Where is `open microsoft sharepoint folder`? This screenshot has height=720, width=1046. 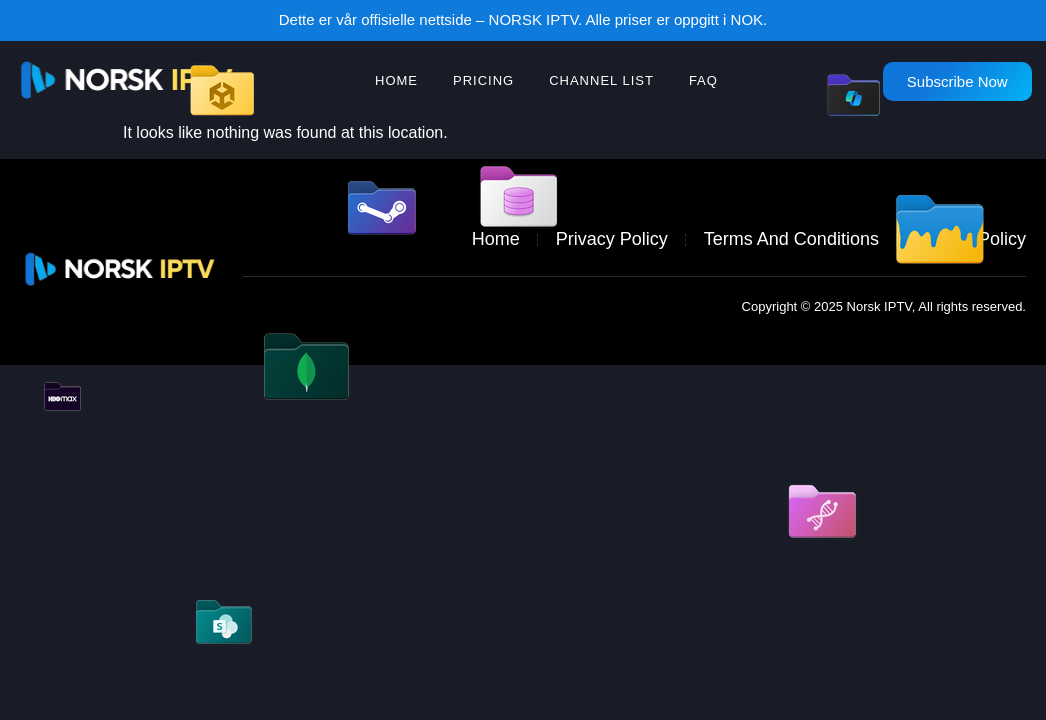
open microsoft sharepoint folder is located at coordinates (223, 623).